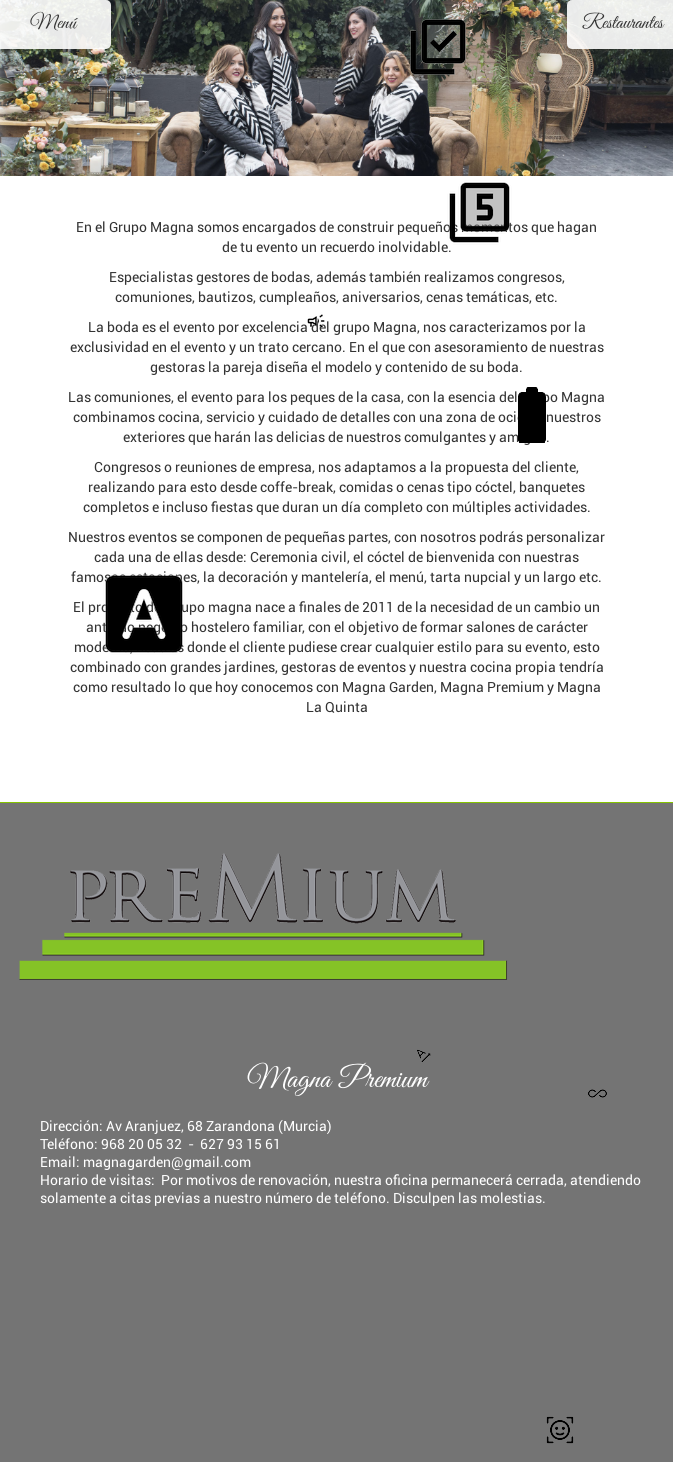  What do you see at coordinates (479, 212) in the screenshot?
I see `filter or view 5 items` at bounding box center [479, 212].